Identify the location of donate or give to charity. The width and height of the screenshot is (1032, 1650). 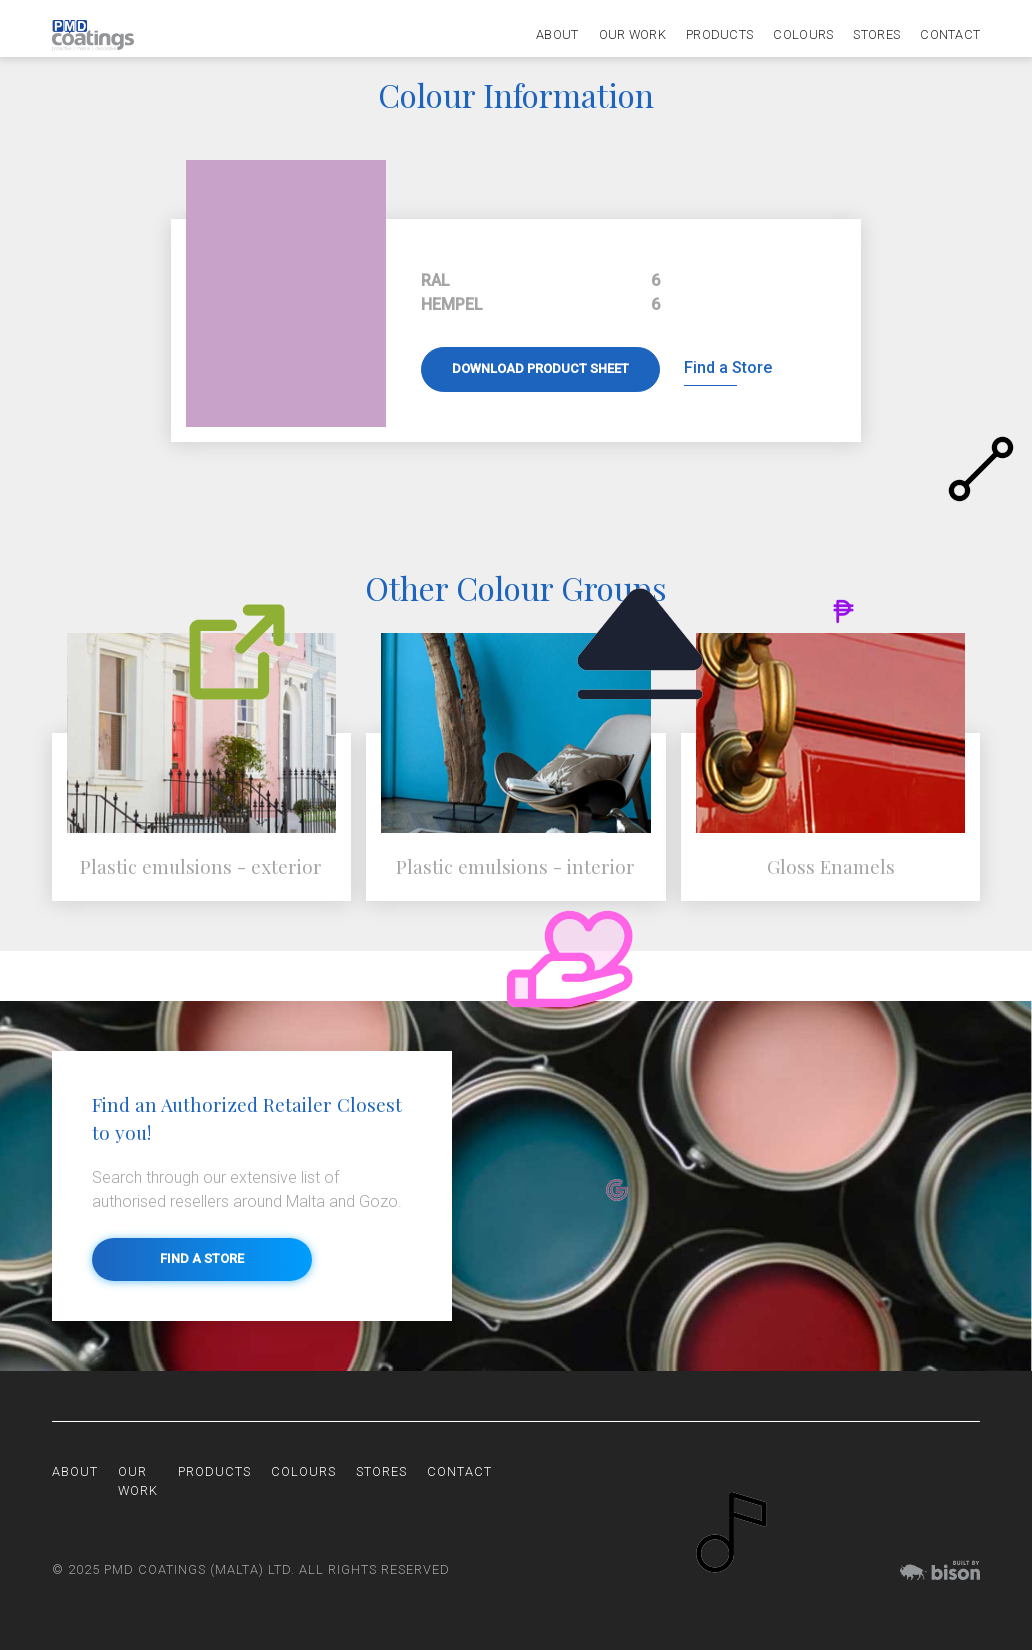
(574, 961).